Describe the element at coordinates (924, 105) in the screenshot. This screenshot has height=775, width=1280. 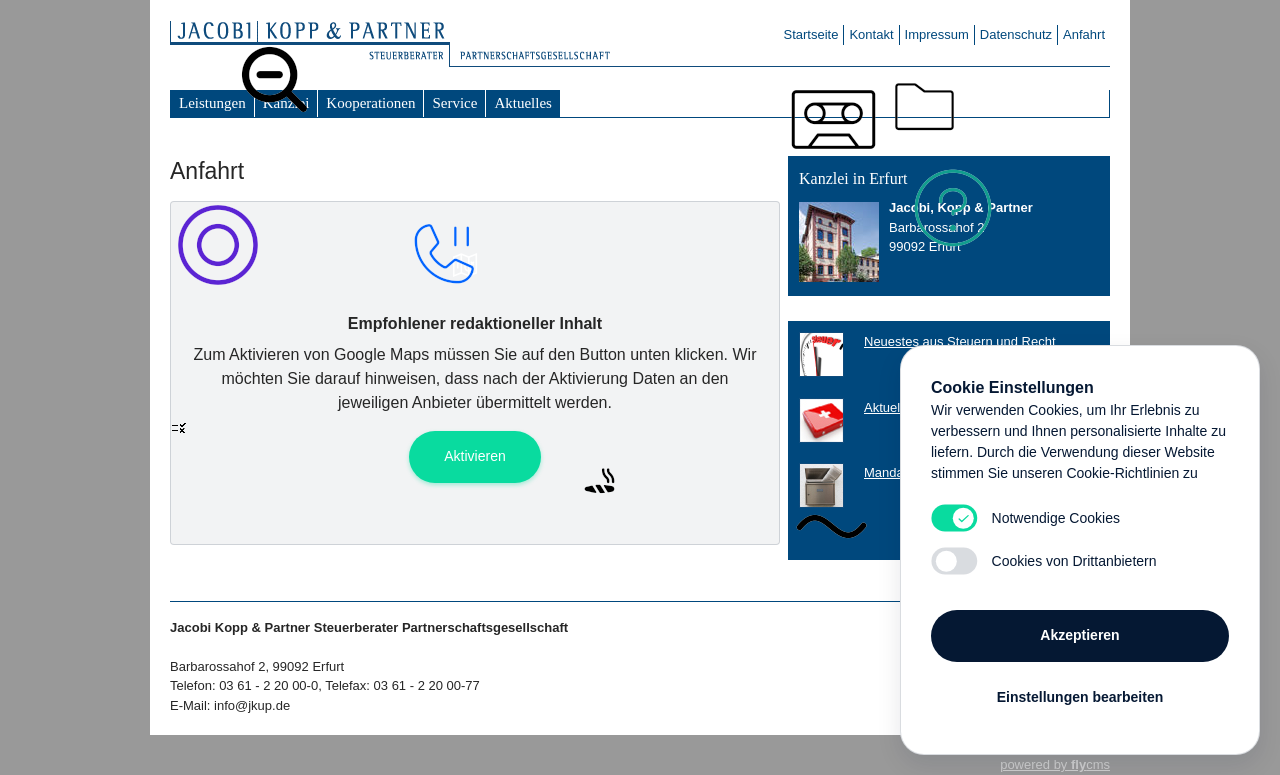
I see `open file folder` at that location.